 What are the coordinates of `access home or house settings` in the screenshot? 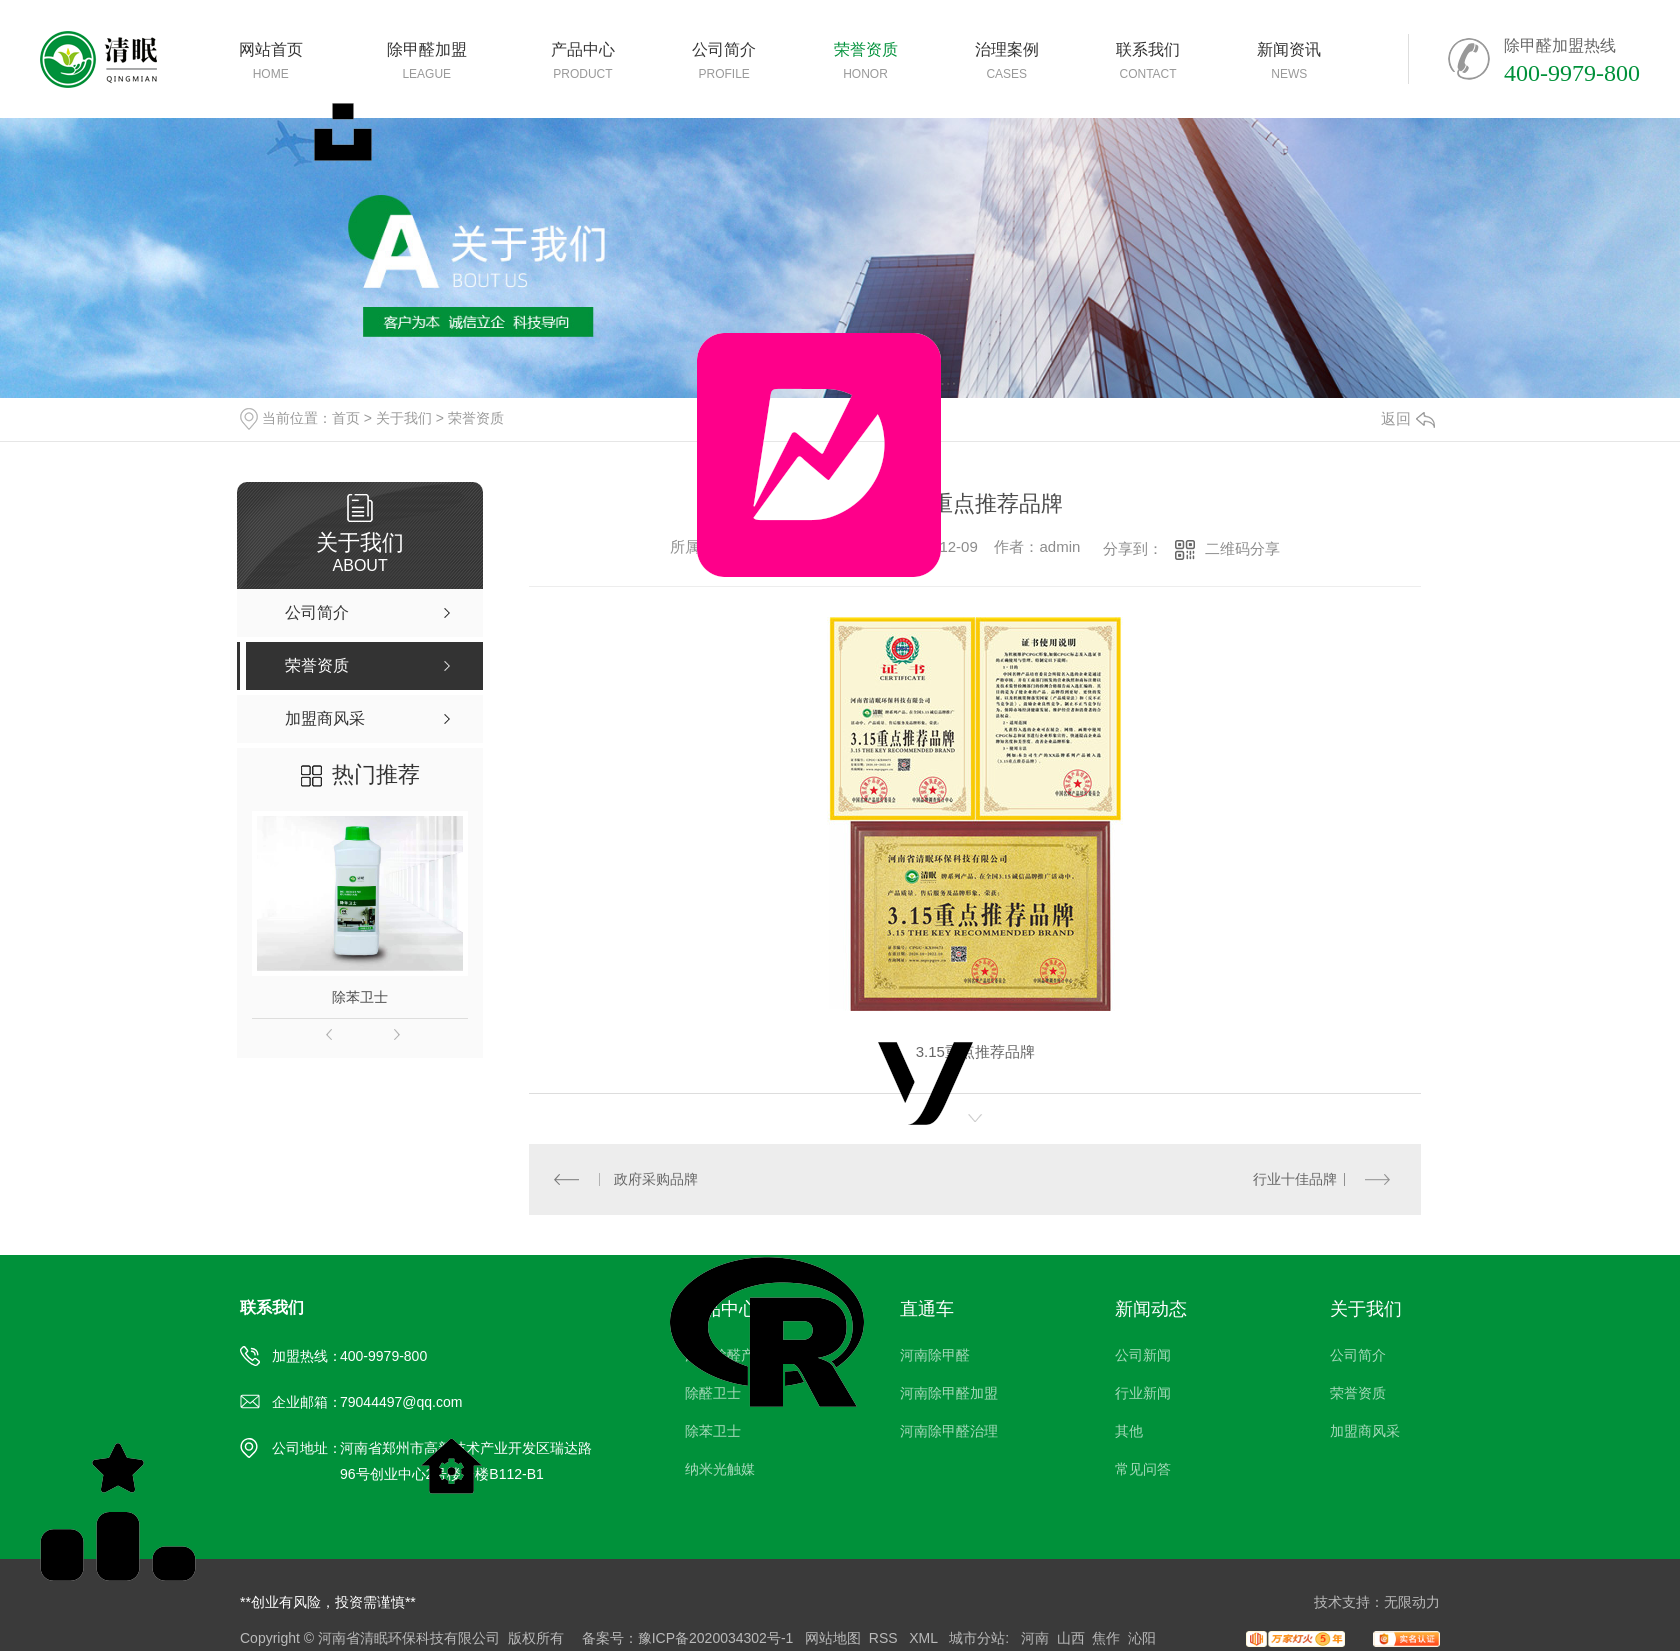 It's located at (451, 1468).